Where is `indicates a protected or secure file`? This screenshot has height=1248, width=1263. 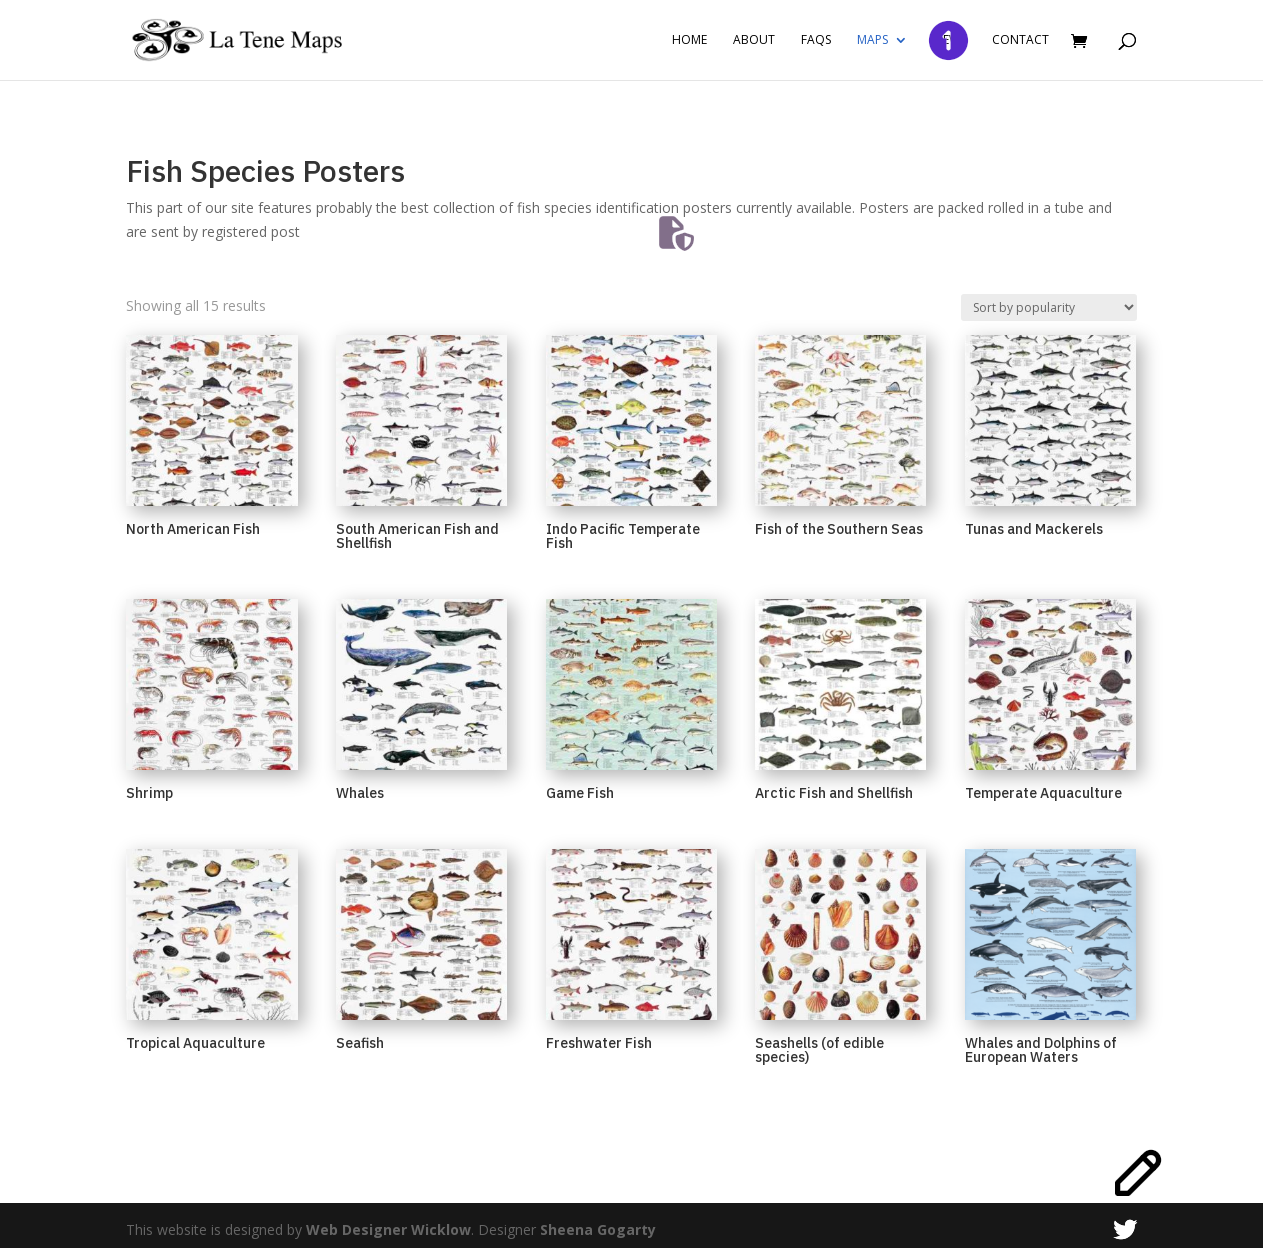 indicates a protected or secure file is located at coordinates (675, 232).